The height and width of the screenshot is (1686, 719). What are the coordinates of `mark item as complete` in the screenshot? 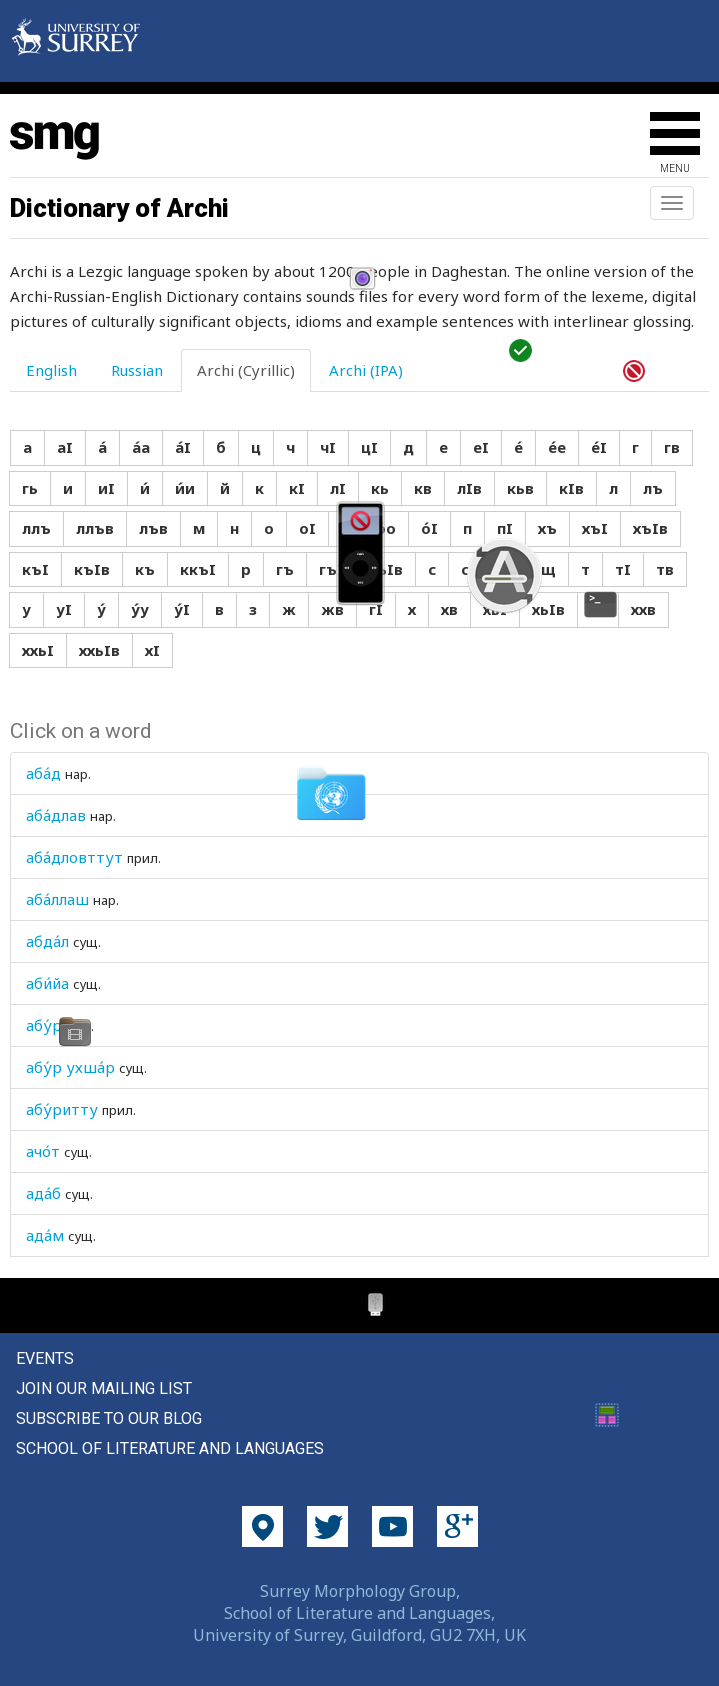 It's located at (520, 350).